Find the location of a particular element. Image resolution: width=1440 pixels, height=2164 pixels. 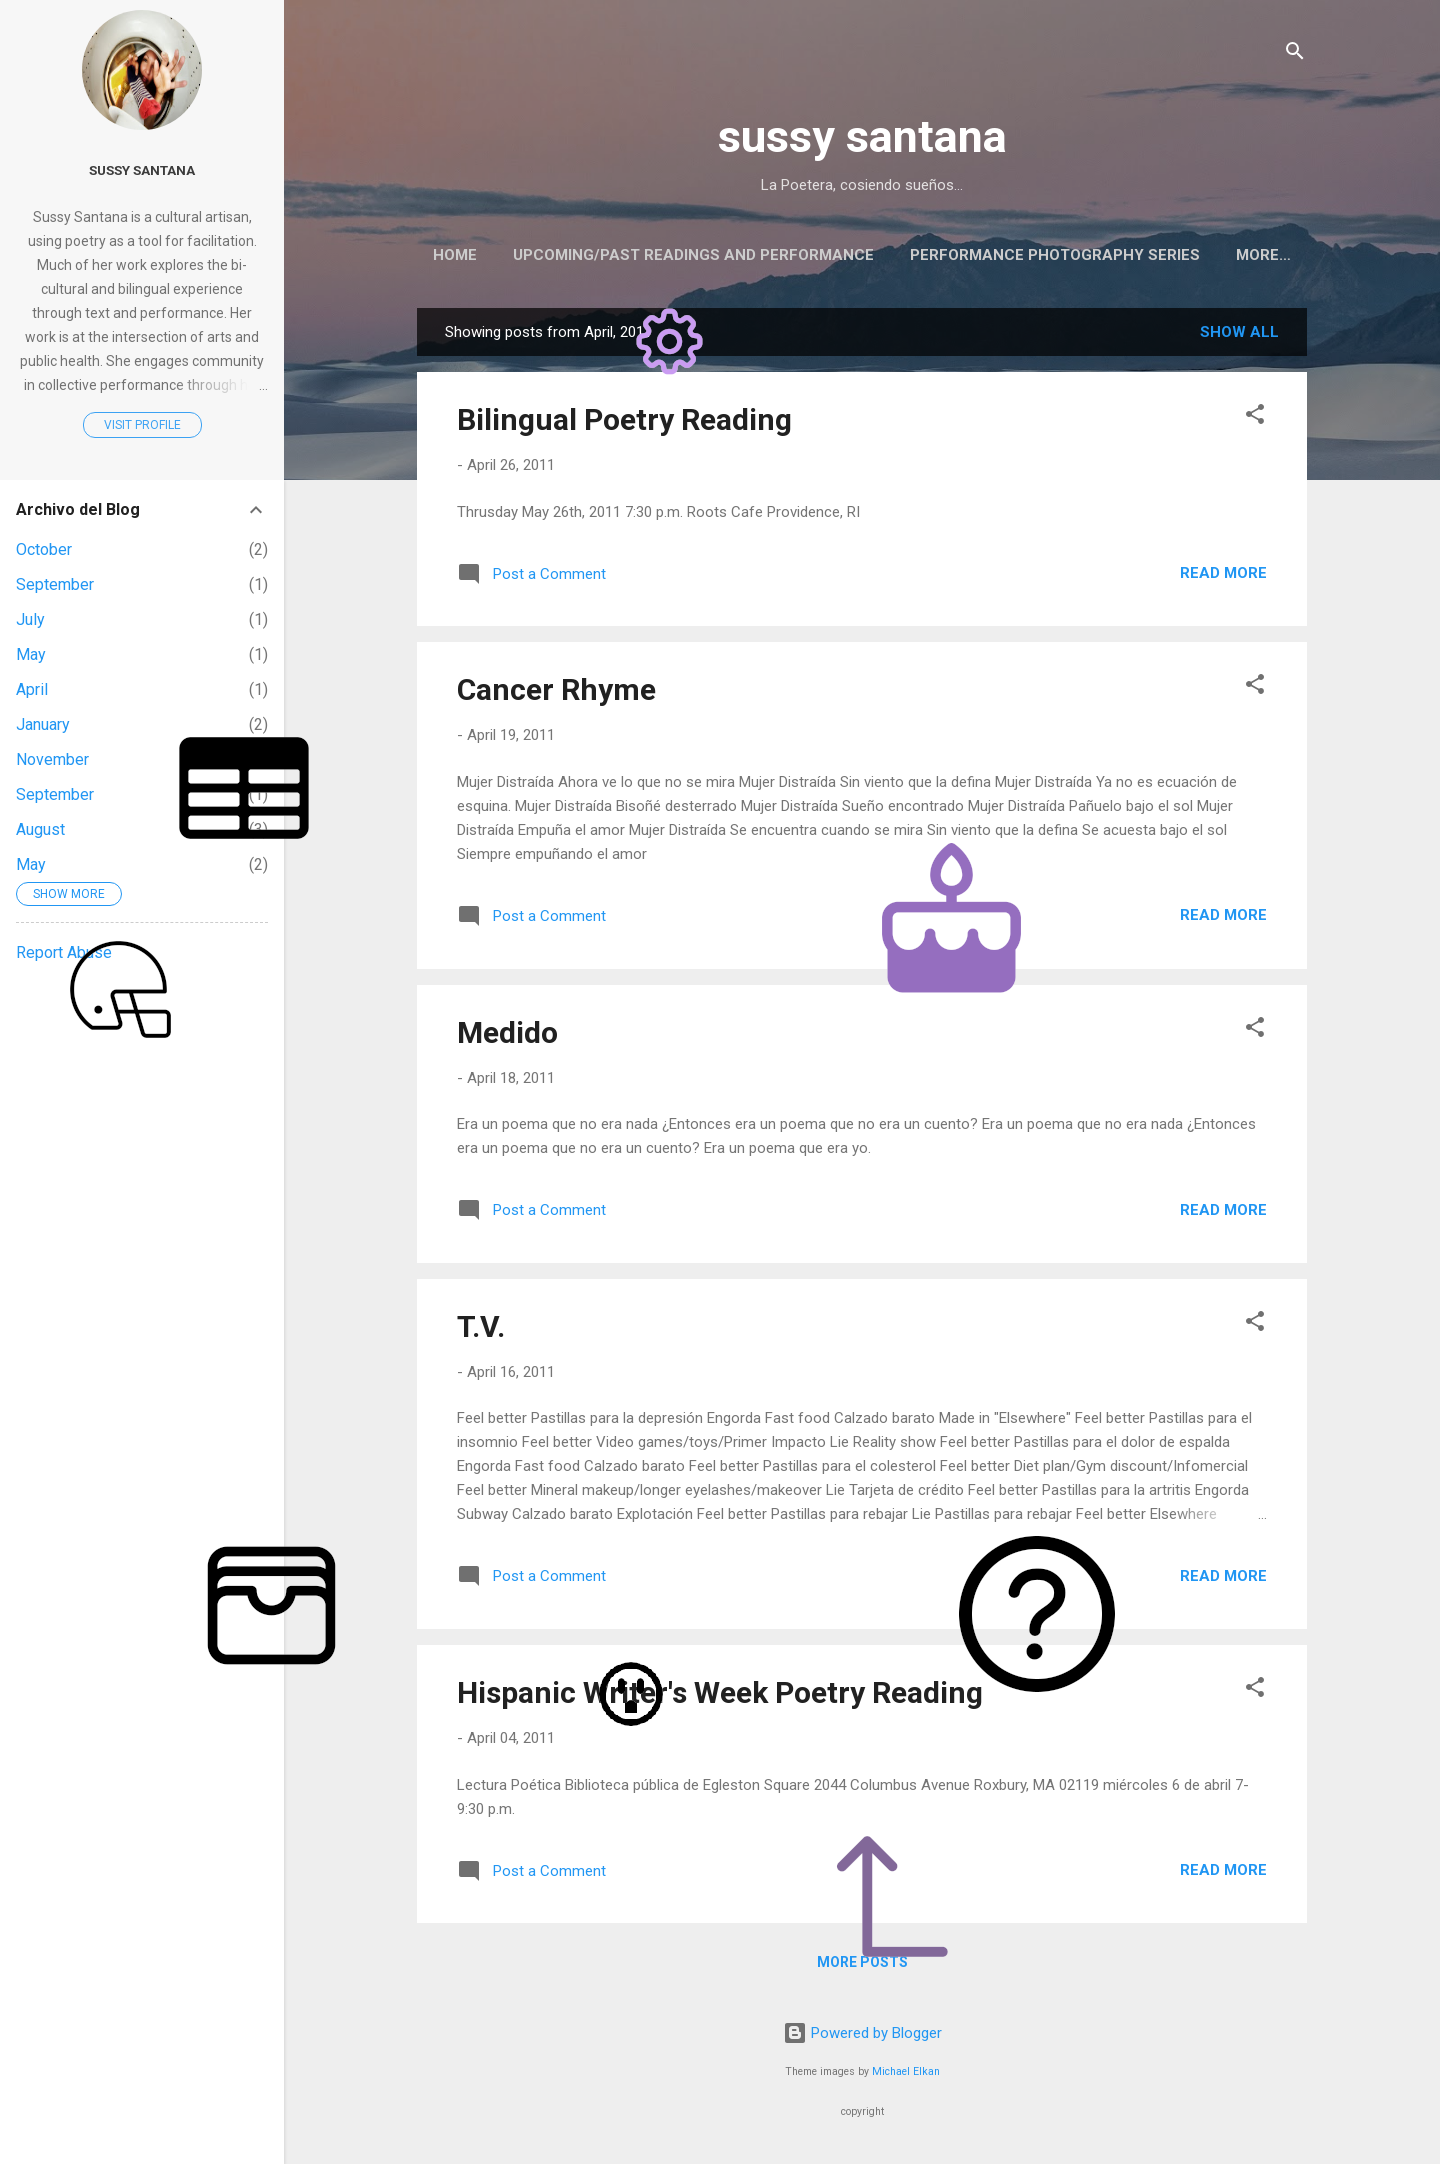

electrical outlet or power socket indicator is located at coordinates (631, 1694).